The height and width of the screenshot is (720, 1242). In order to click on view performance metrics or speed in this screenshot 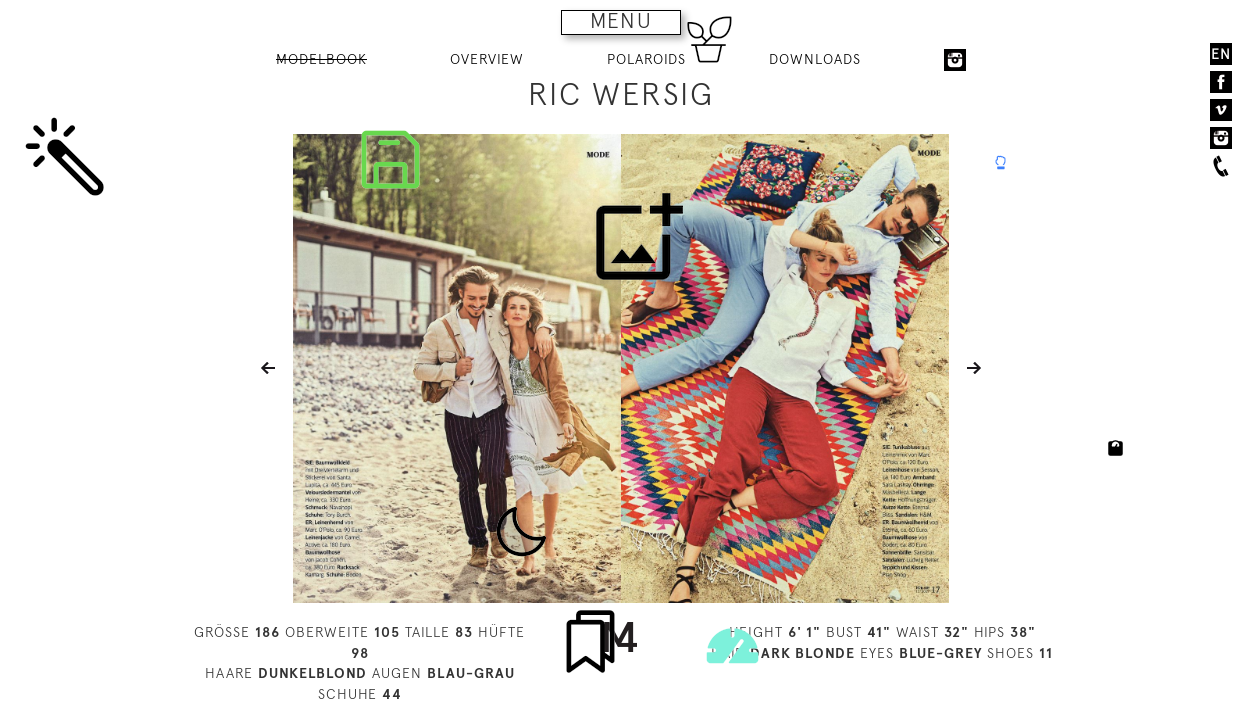, I will do `click(732, 648)`.